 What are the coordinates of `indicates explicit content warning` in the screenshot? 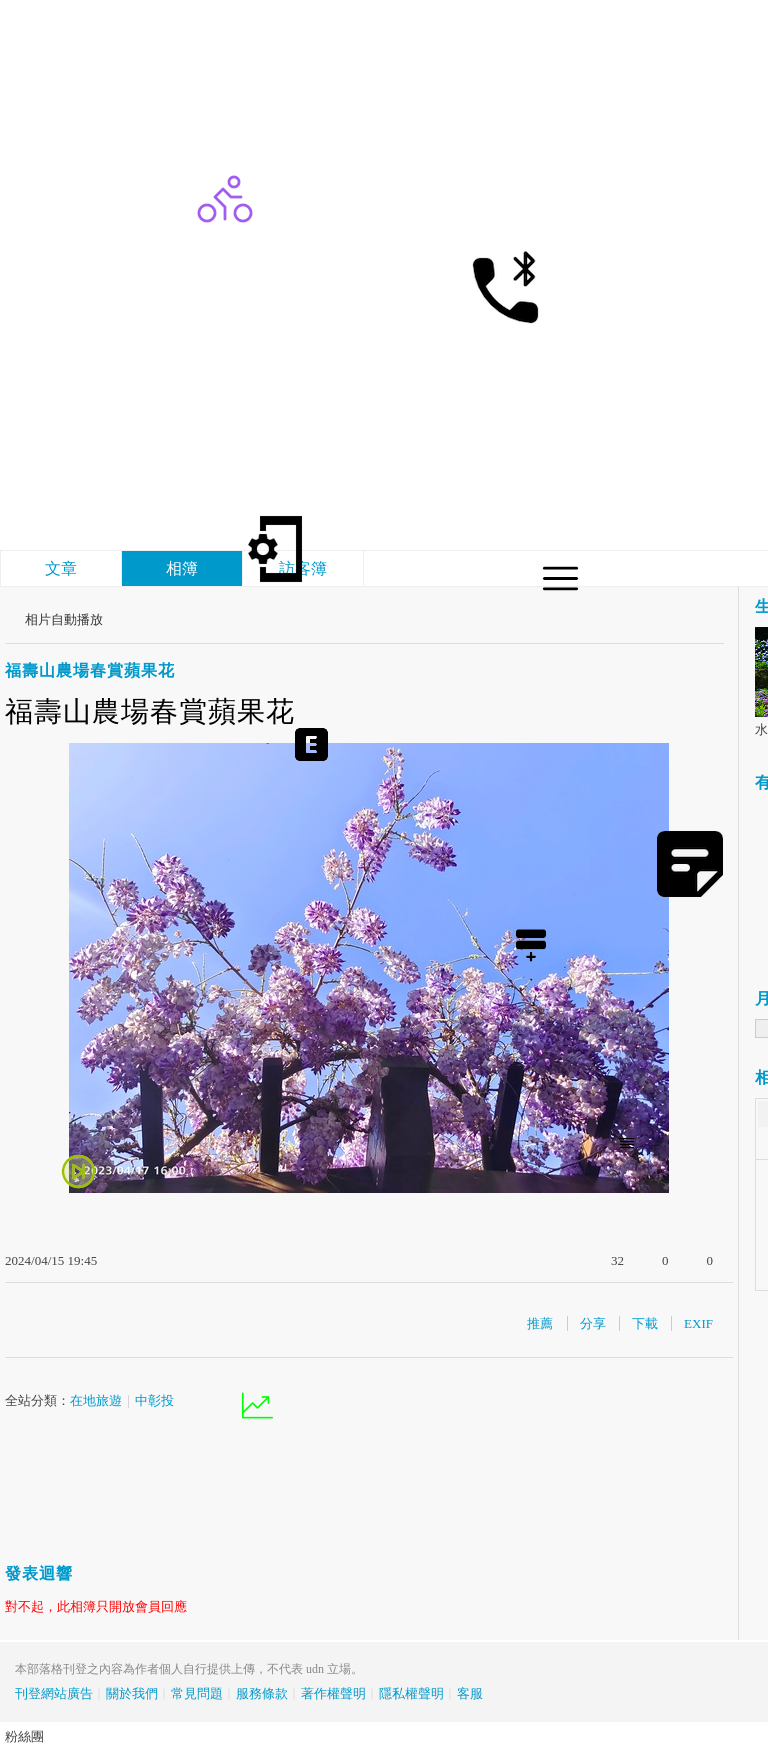 It's located at (311, 744).